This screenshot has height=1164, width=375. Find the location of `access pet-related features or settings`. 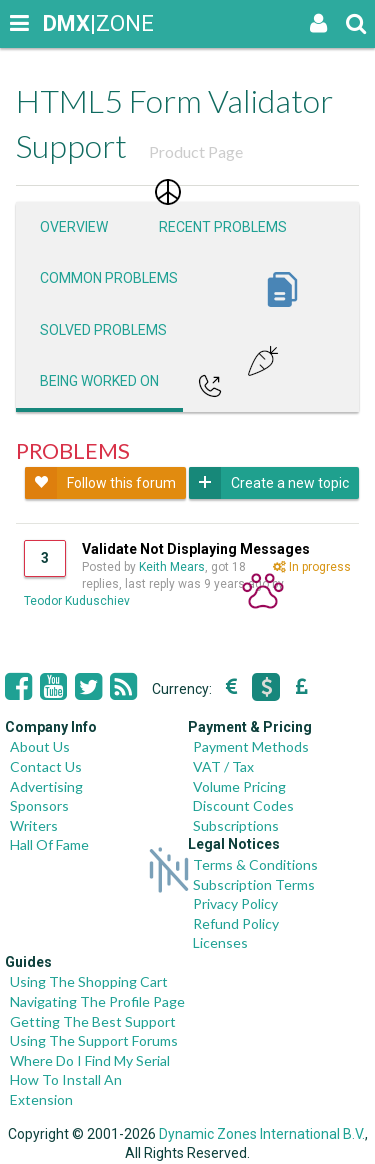

access pet-related features or settings is located at coordinates (263, 591).